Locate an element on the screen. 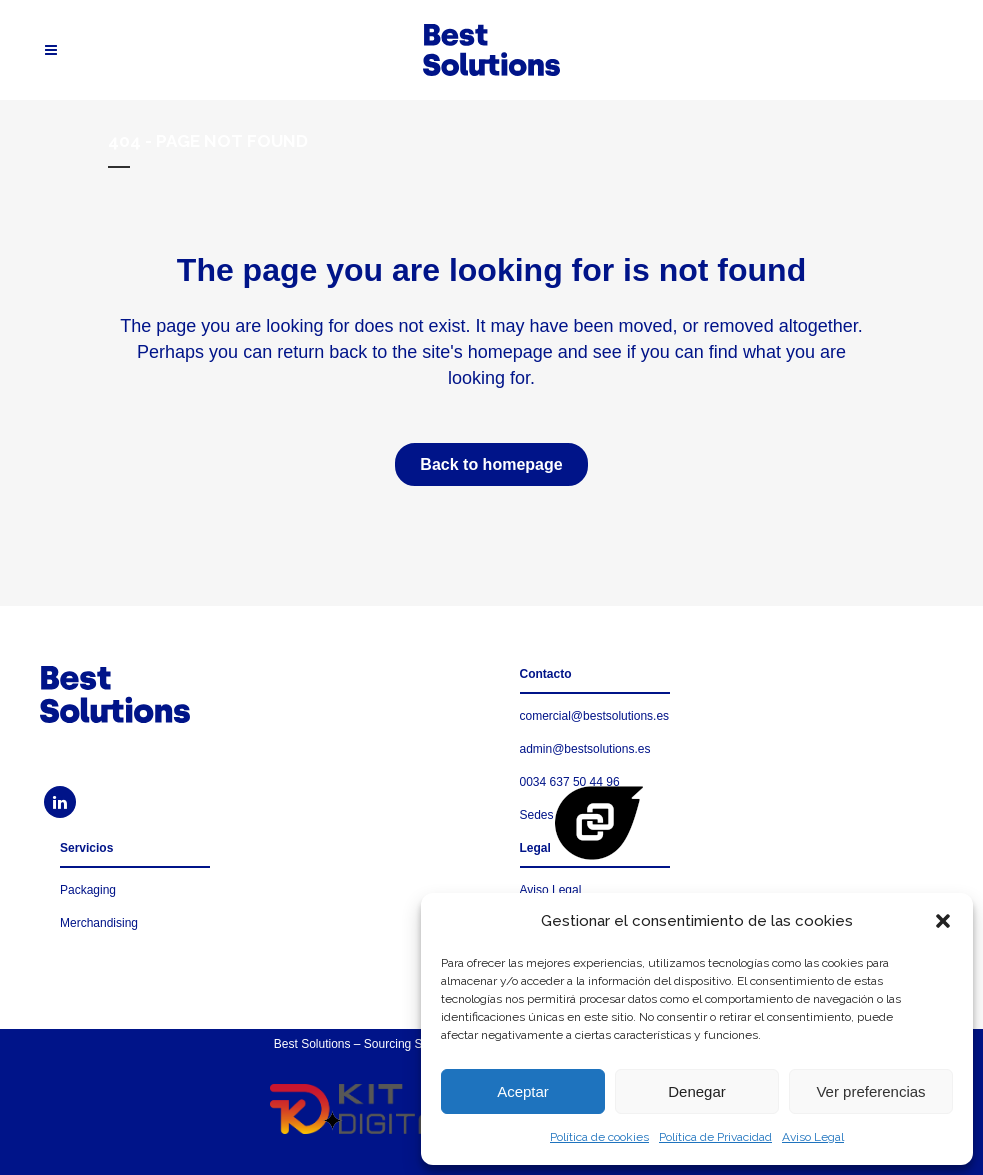 This screenshot has height=1175, width=983. linkfire logo is located at coordinates (599, 823).